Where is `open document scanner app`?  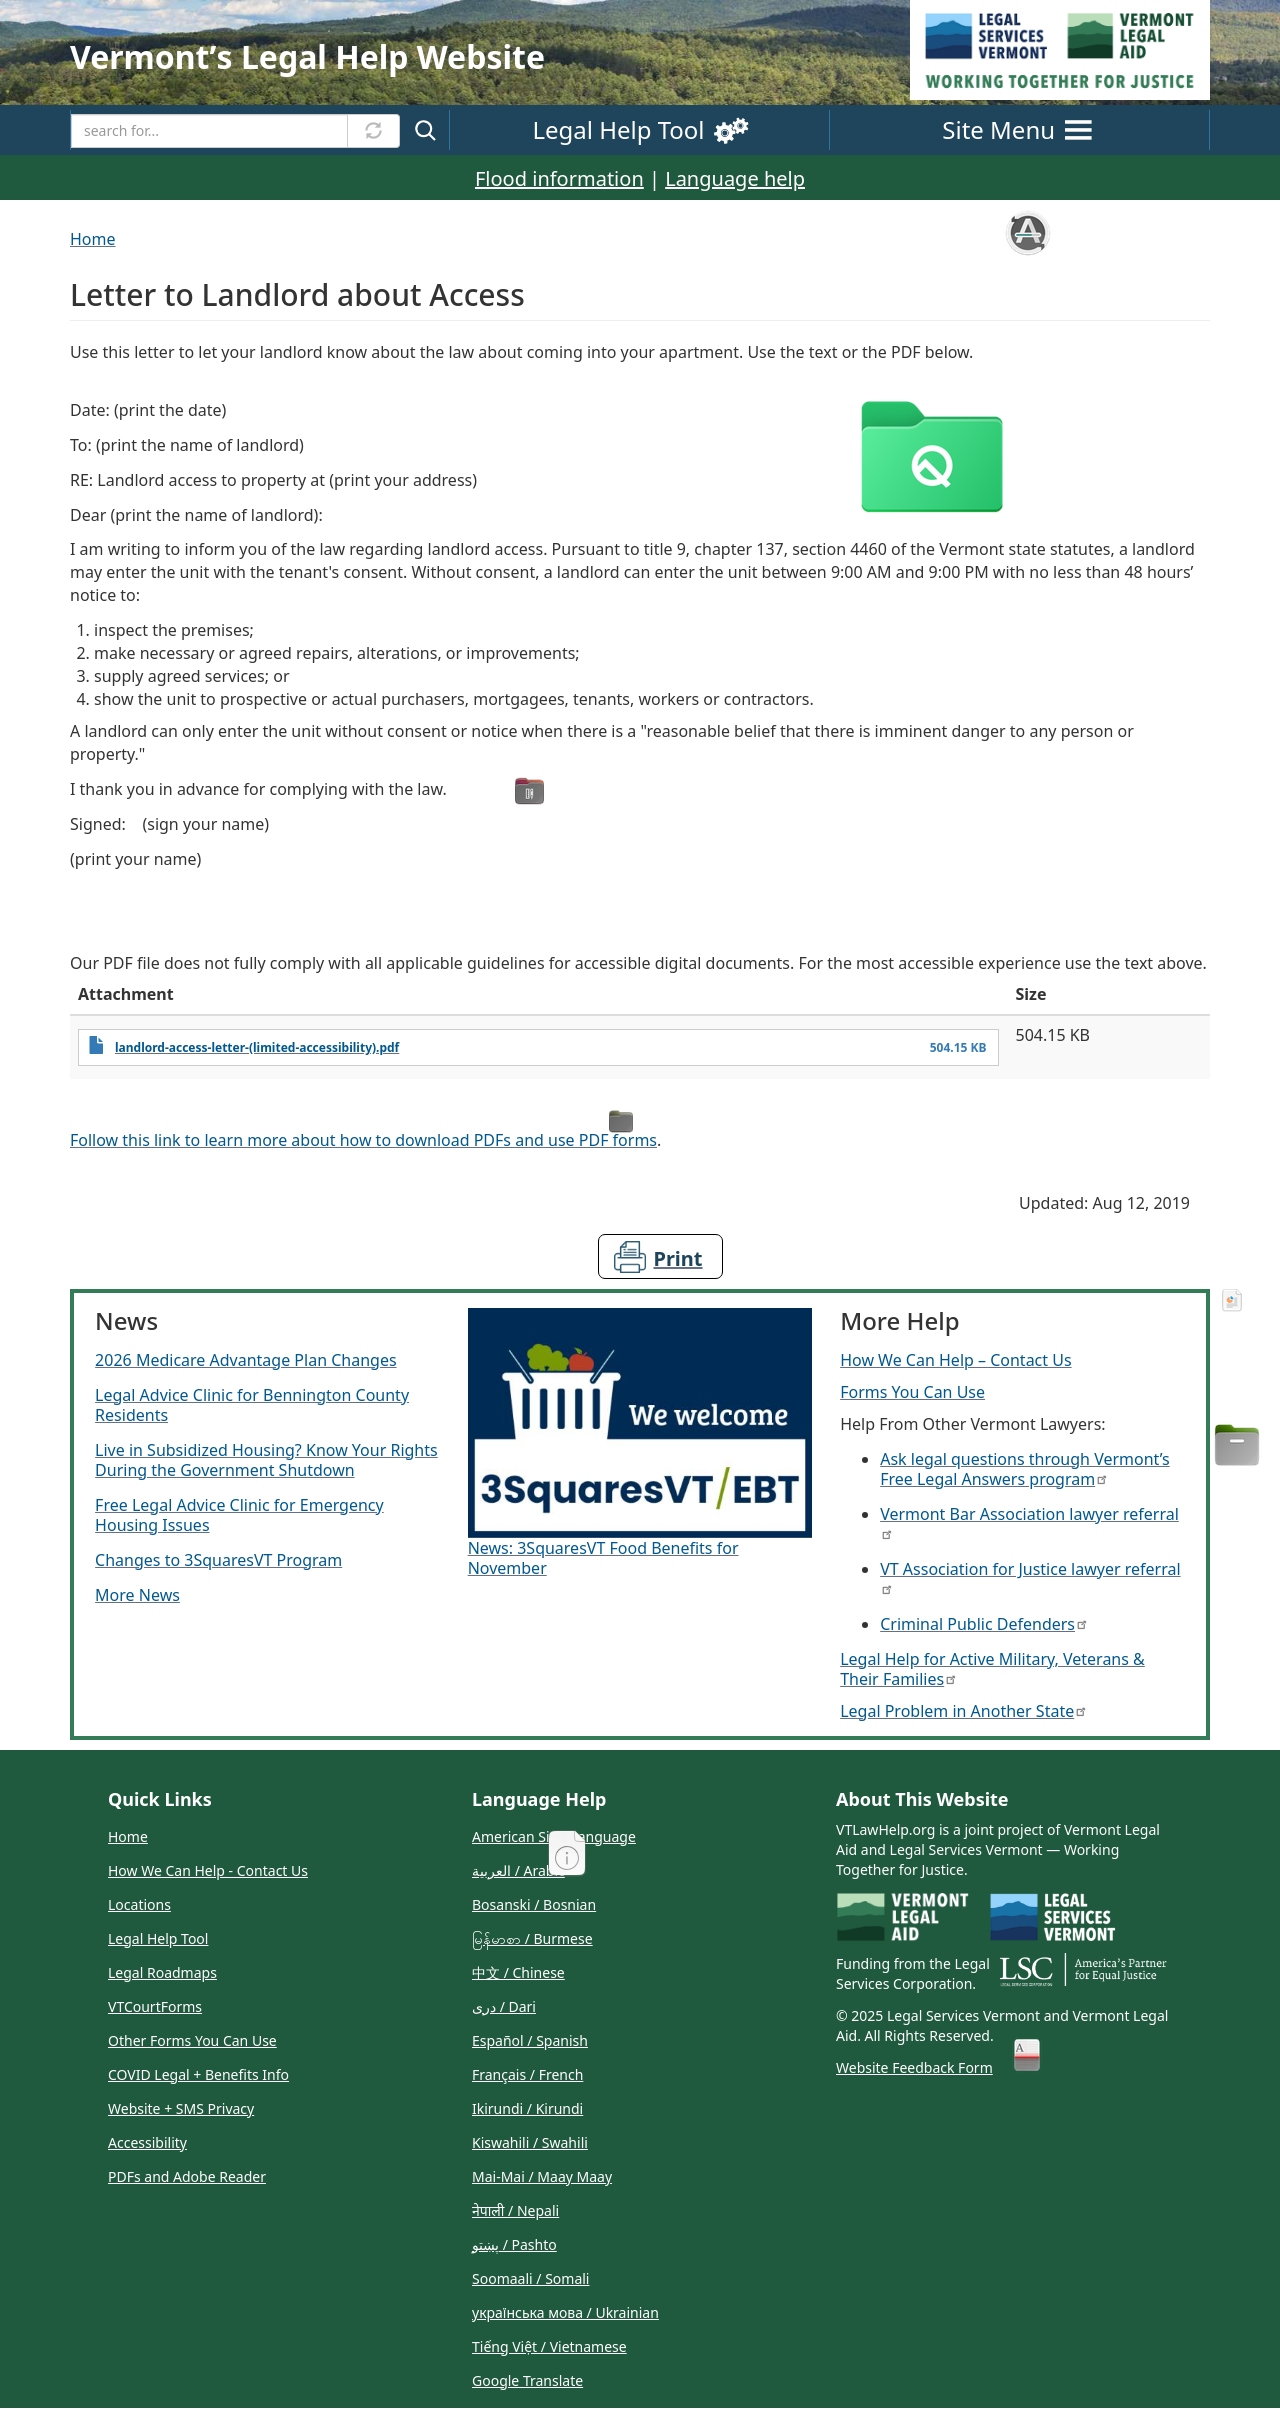
open document scanner app is located at coordinates (1027, 2055).